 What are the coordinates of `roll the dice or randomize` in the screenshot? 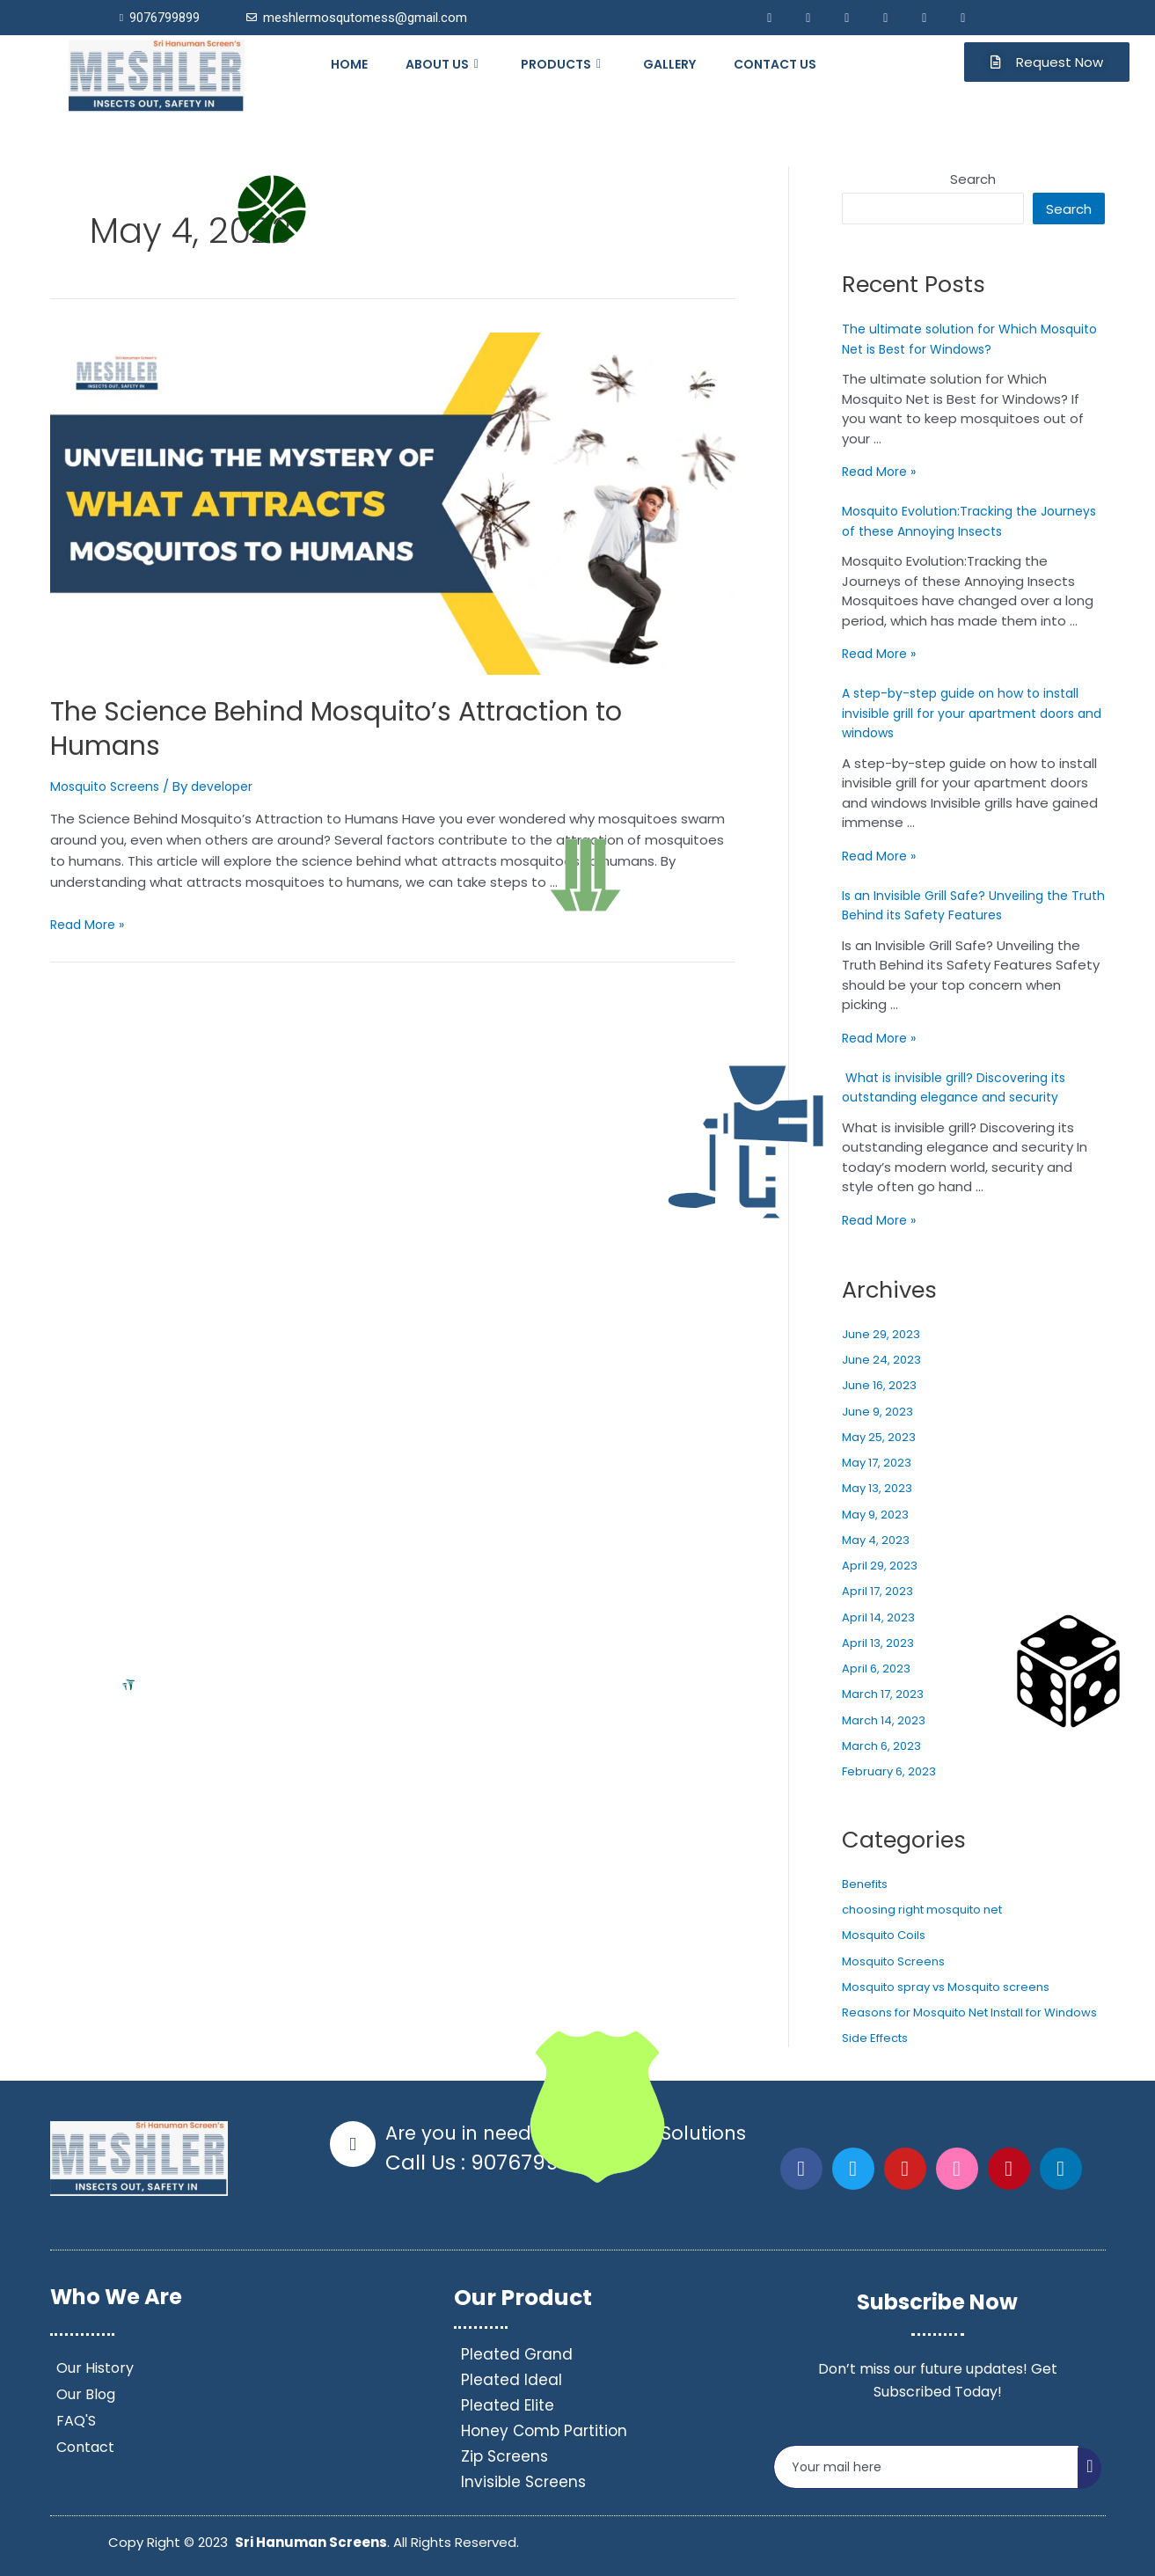 It's located at (1068, 1672).